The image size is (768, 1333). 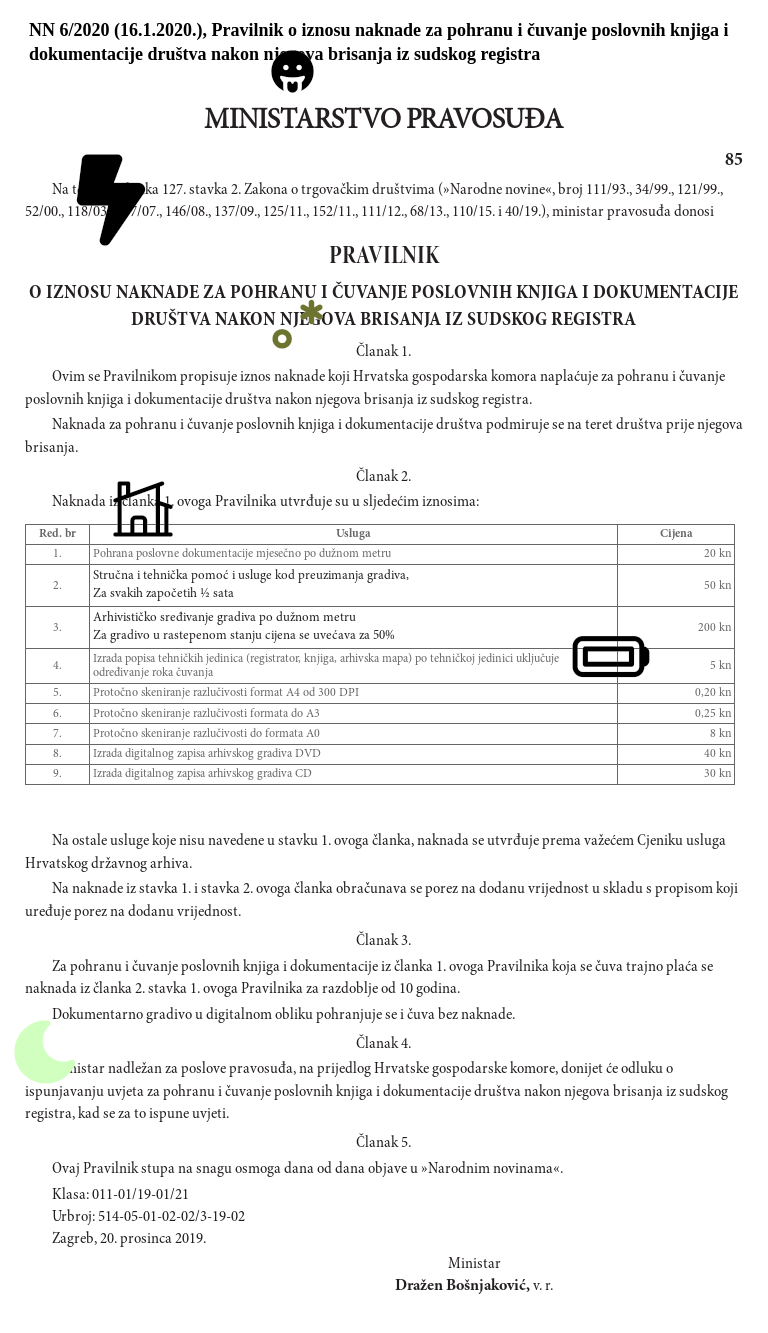 I want to click on indicates battery is fully charged, so click(x=611, y=654).